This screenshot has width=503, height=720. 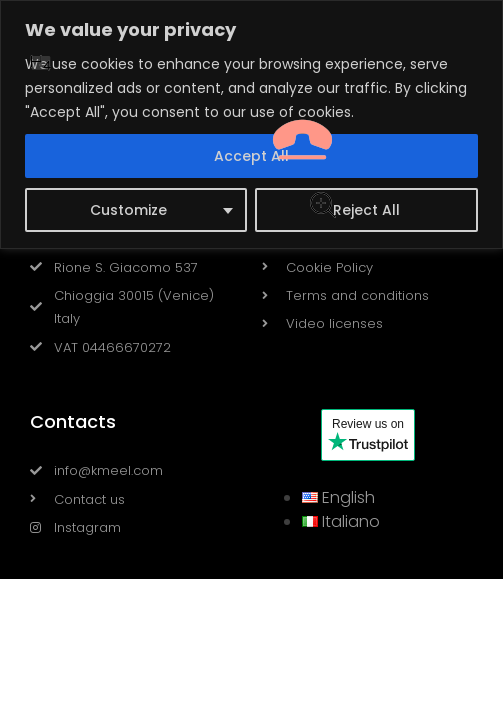 What do you see at coordinates (323, 205) in the screenshot?
I see `zoom in on content` at bounding box center [323, 205].